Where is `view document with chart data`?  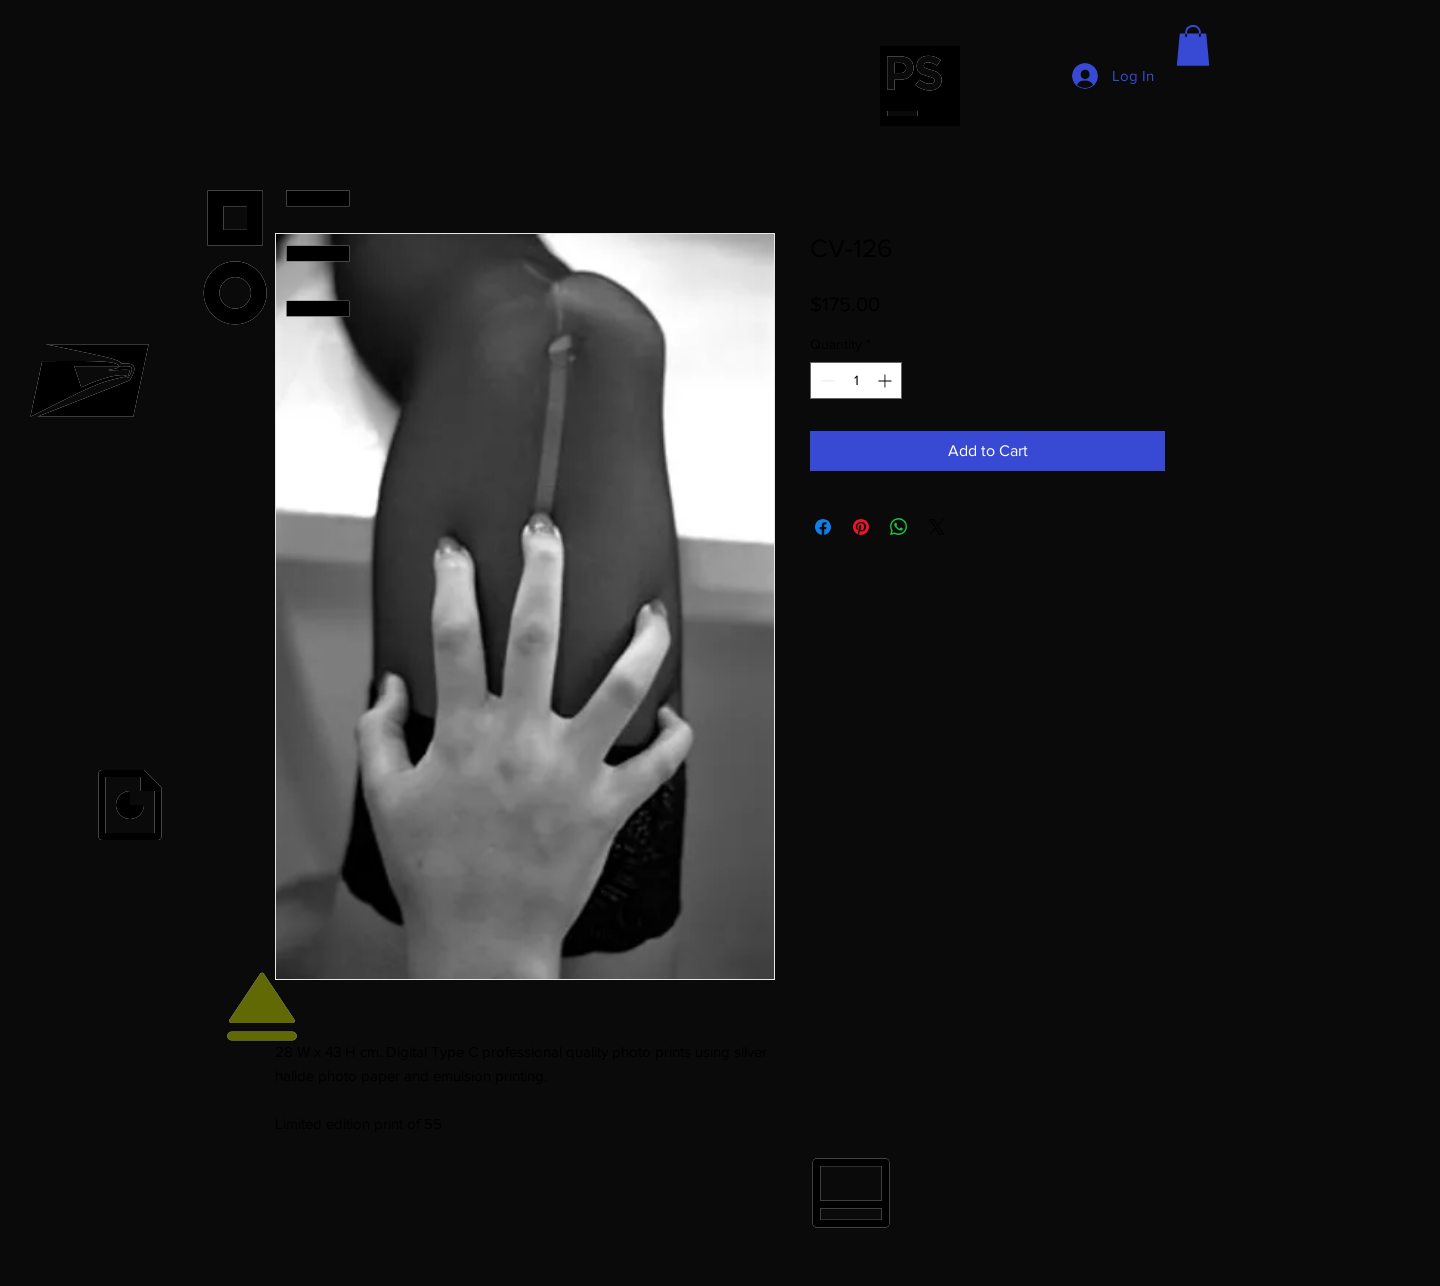
view document with chart data is located at coordinates (130, 805).